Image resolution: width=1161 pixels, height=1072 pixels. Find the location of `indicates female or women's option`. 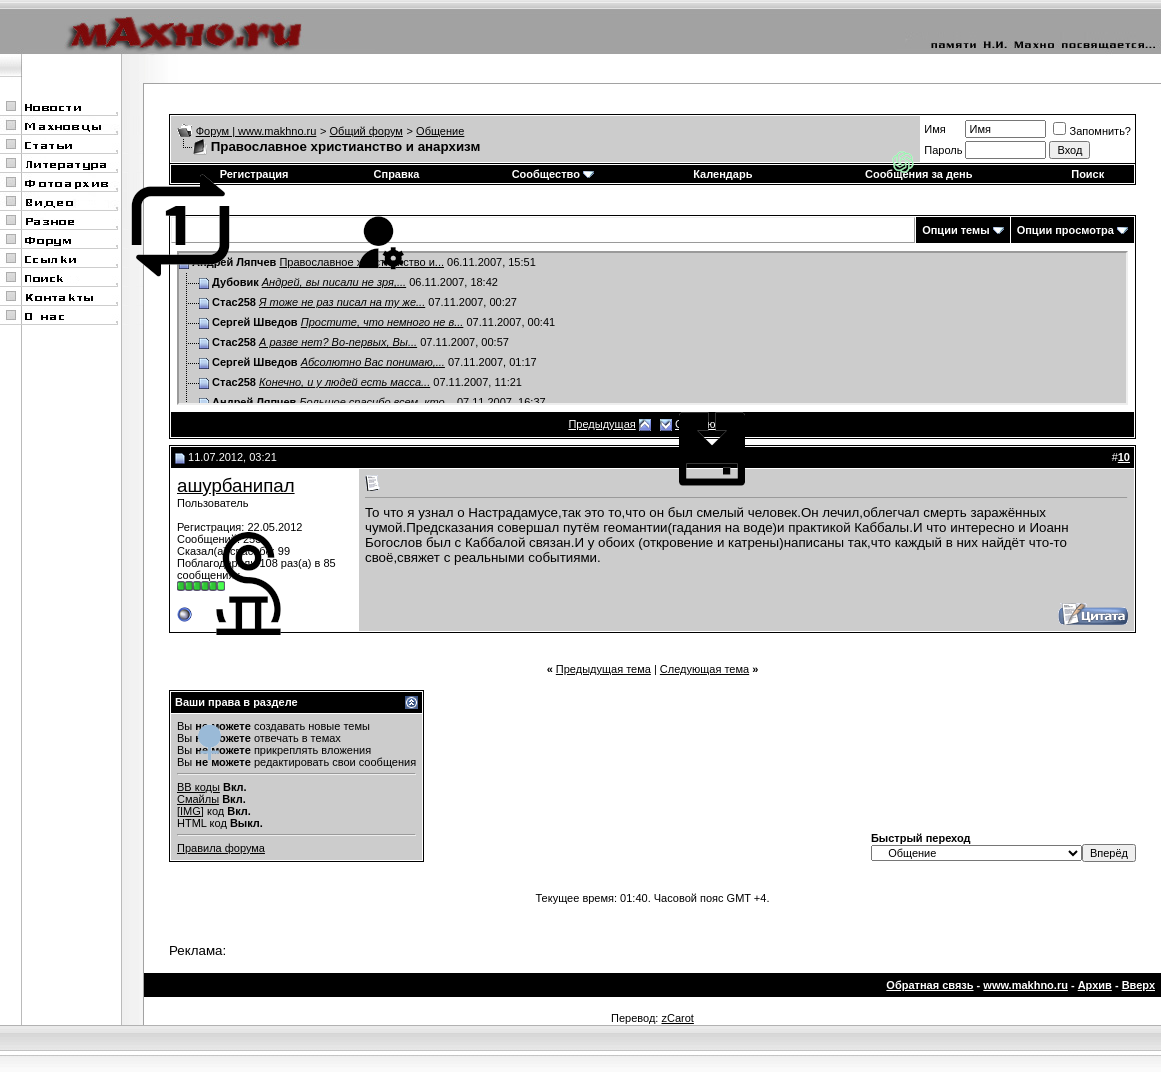

indicates female or women's option is located at coordinates (209, 741).